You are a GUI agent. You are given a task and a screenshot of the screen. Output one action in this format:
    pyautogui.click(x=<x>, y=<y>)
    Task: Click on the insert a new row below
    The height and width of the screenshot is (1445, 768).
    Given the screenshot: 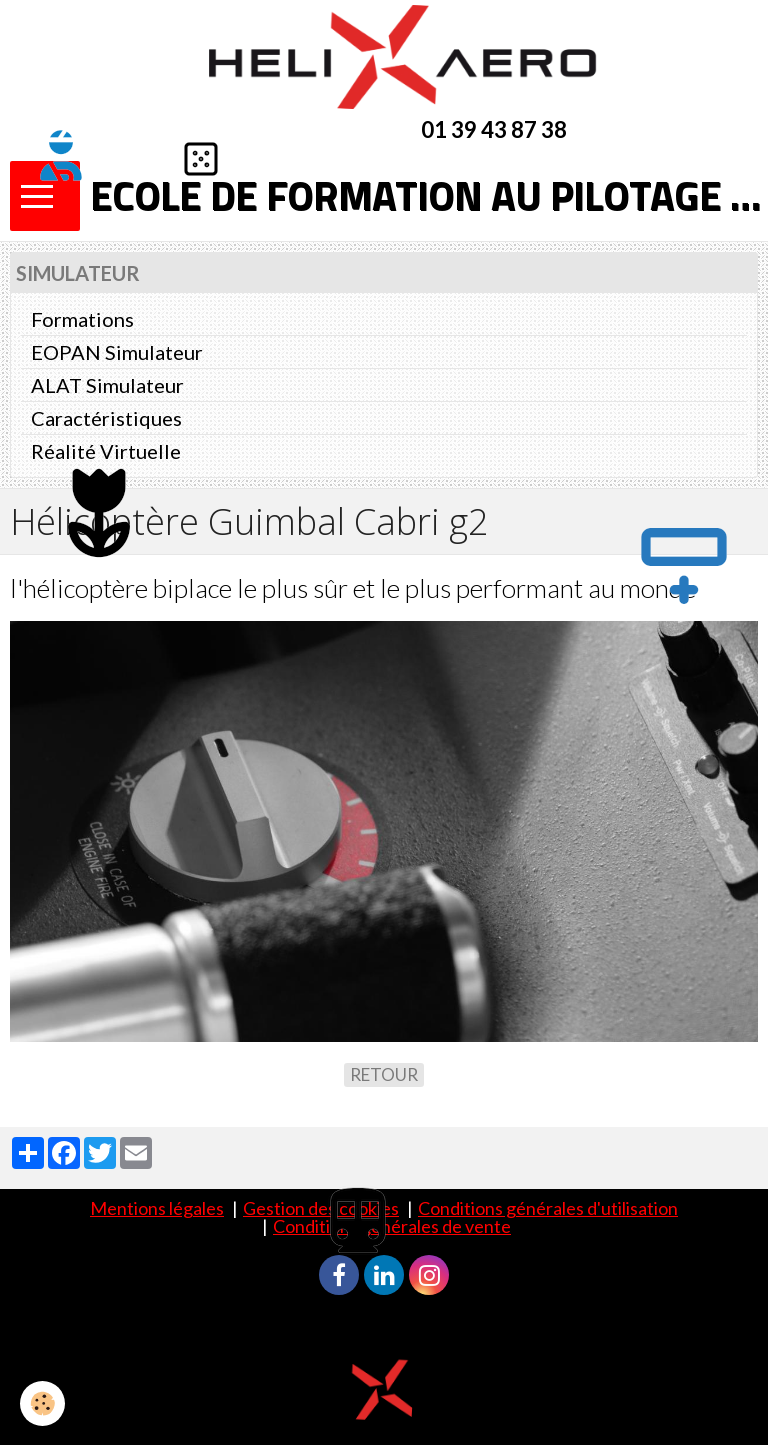 What is the action you would take?
    pyautogui.click(x=684, y=566)
    